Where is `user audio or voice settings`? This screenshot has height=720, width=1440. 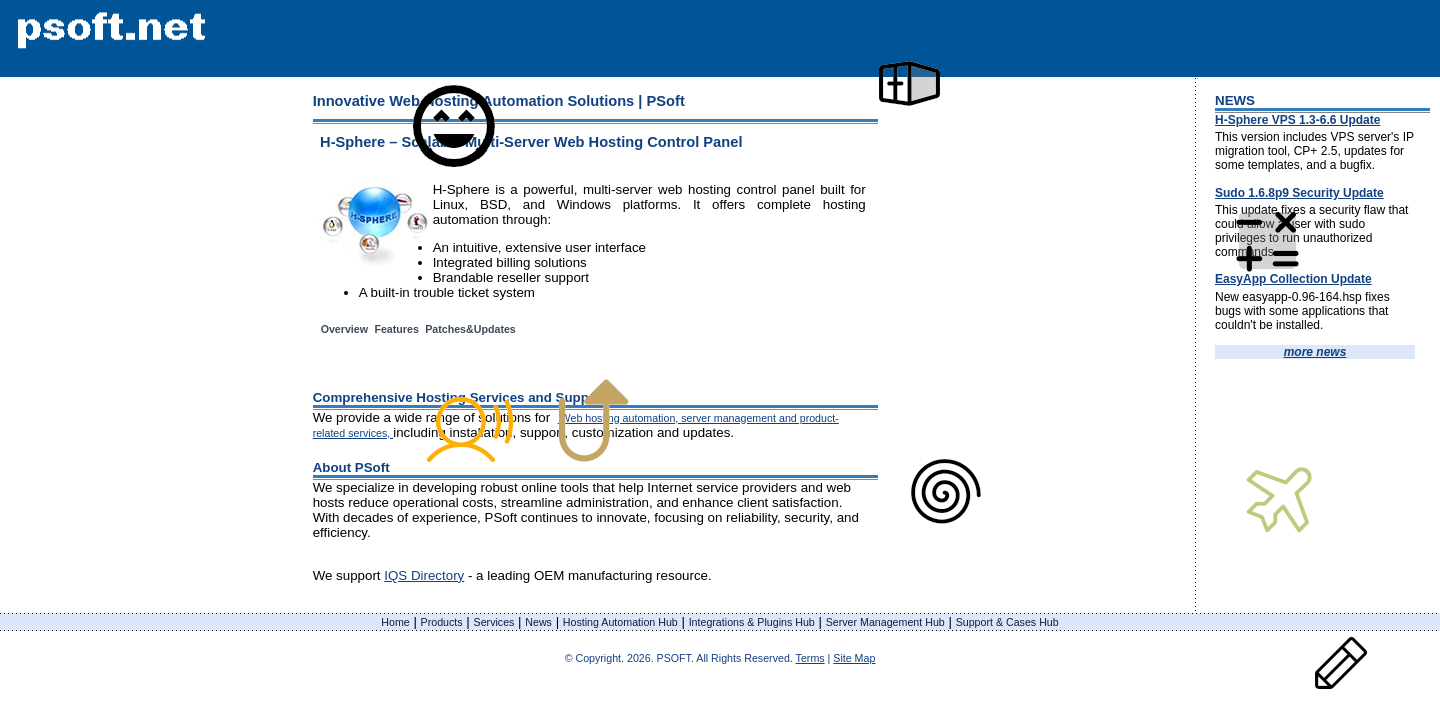 user audio or voice settings is located at coordinates (468, 429).